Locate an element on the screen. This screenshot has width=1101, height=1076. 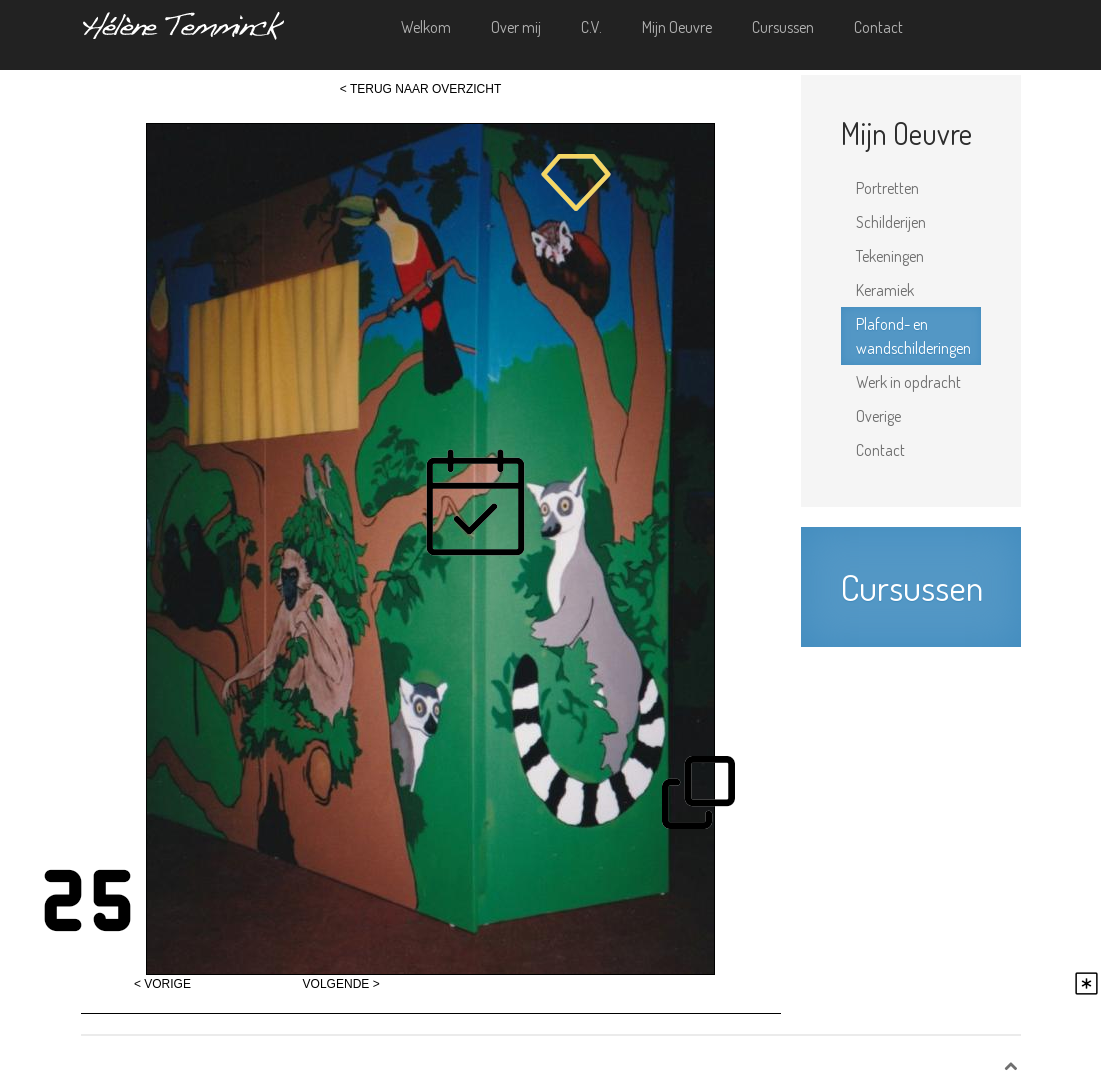
indicates ruby programming language is located at coordinates (576, 181).